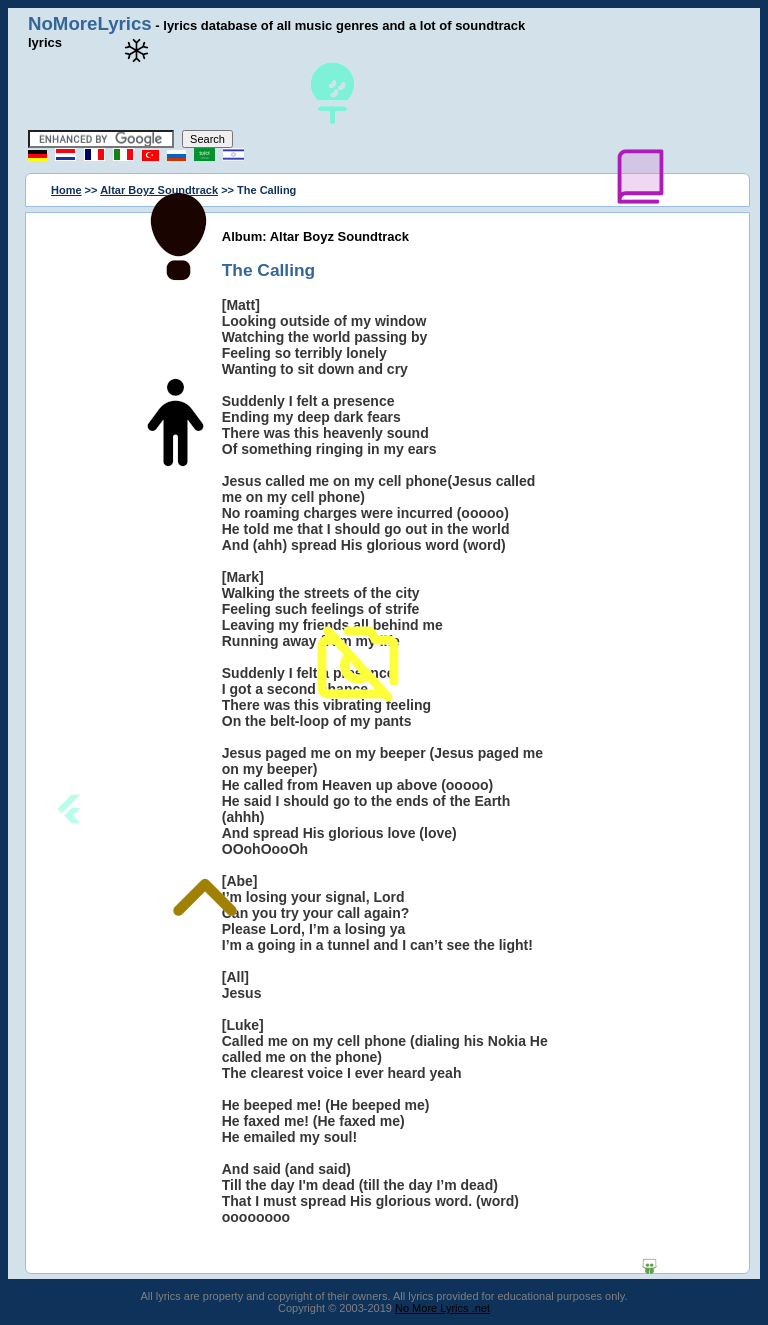 The width and height of the screenshot is (768, 1325). What do you see at coordinates (69, 809) in the screenshot?
I see `flutter framework logo` at bounding box center [69, 809].